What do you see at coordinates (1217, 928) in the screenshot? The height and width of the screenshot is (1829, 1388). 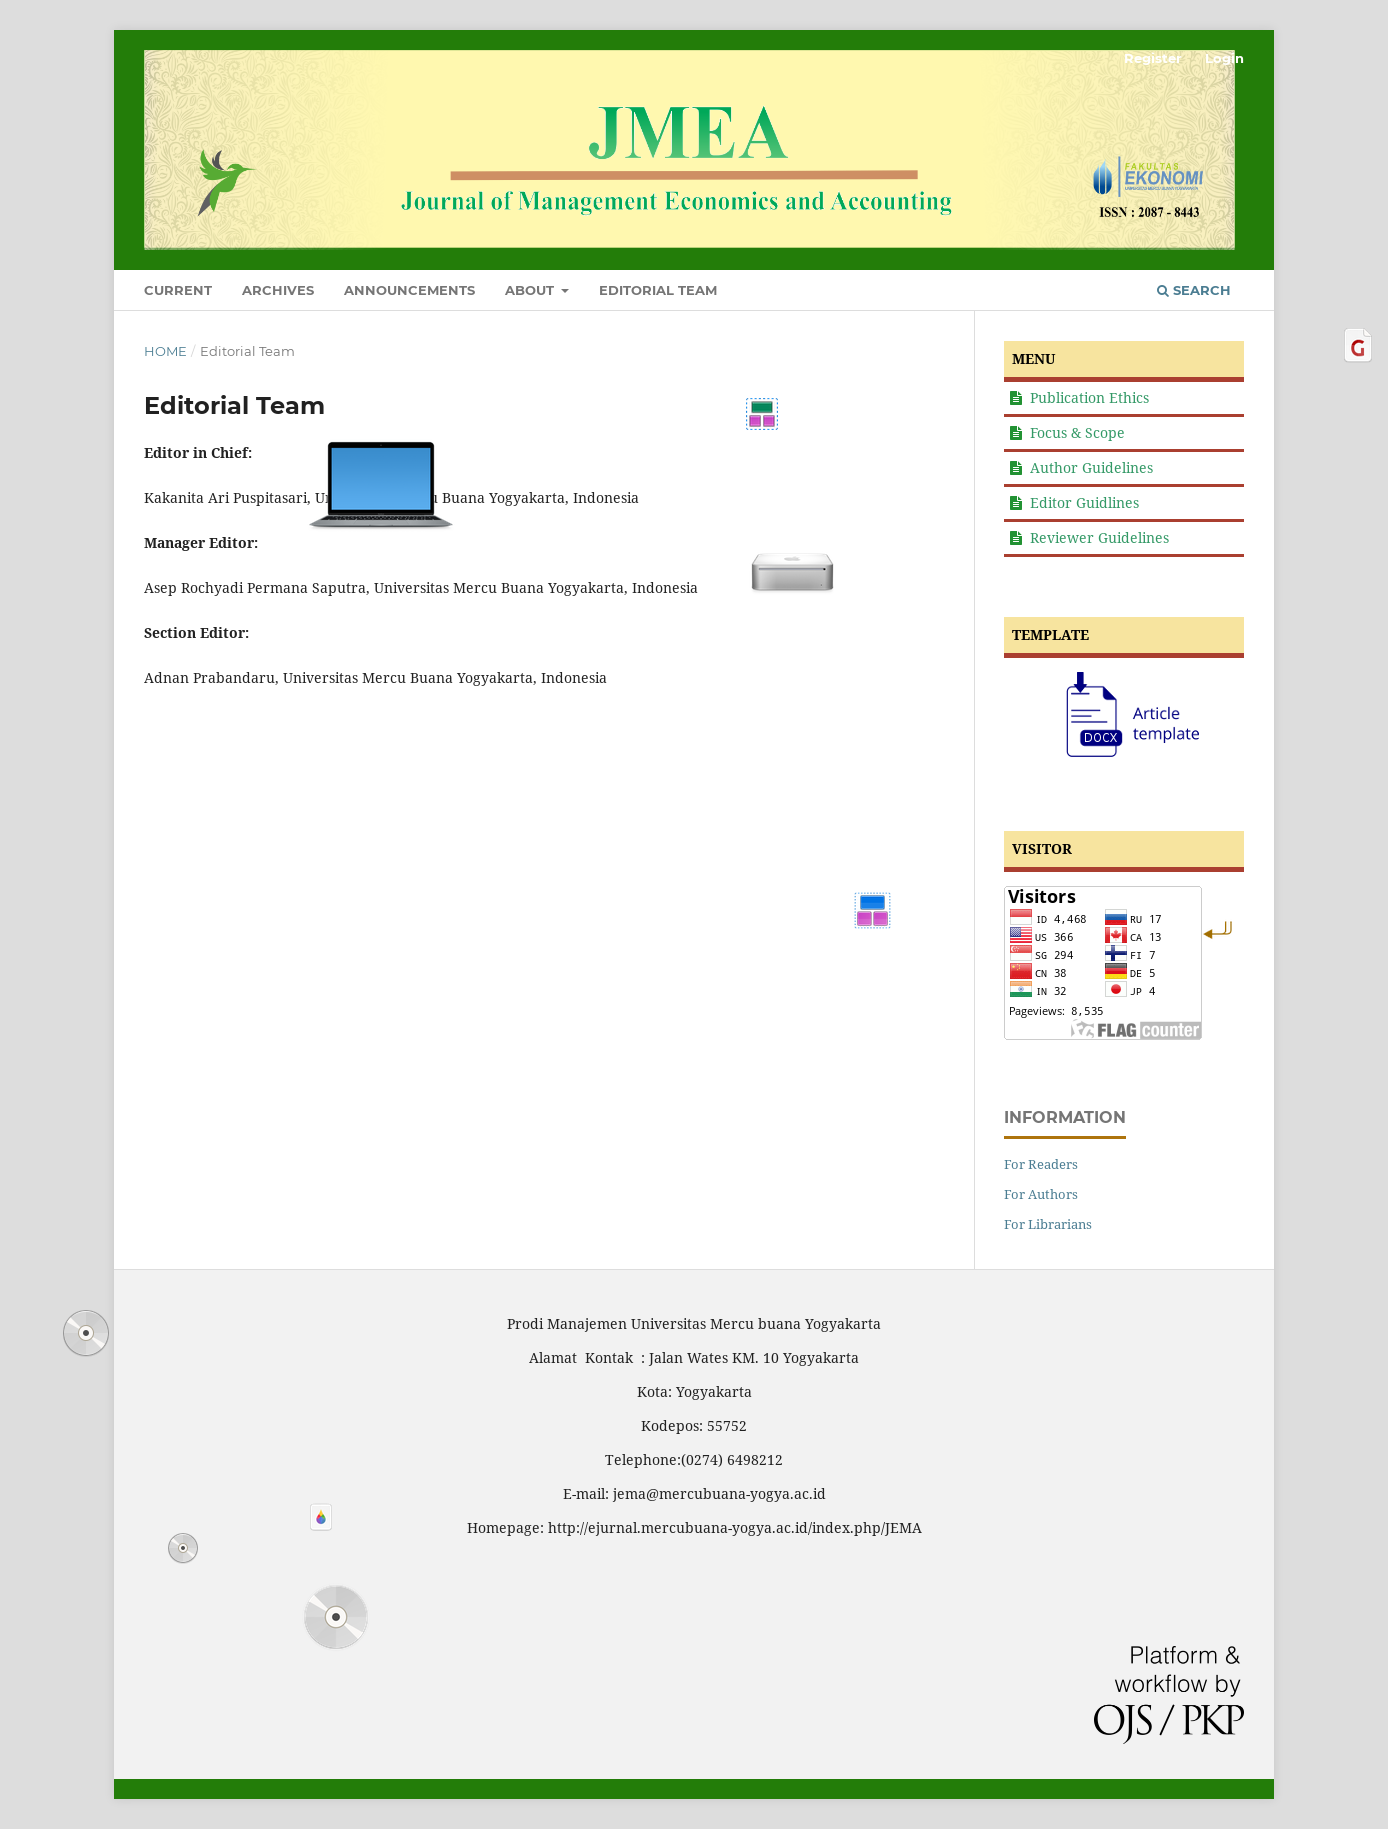 I see `reply to all recipients of an email` at bounding box center [1217, 928].